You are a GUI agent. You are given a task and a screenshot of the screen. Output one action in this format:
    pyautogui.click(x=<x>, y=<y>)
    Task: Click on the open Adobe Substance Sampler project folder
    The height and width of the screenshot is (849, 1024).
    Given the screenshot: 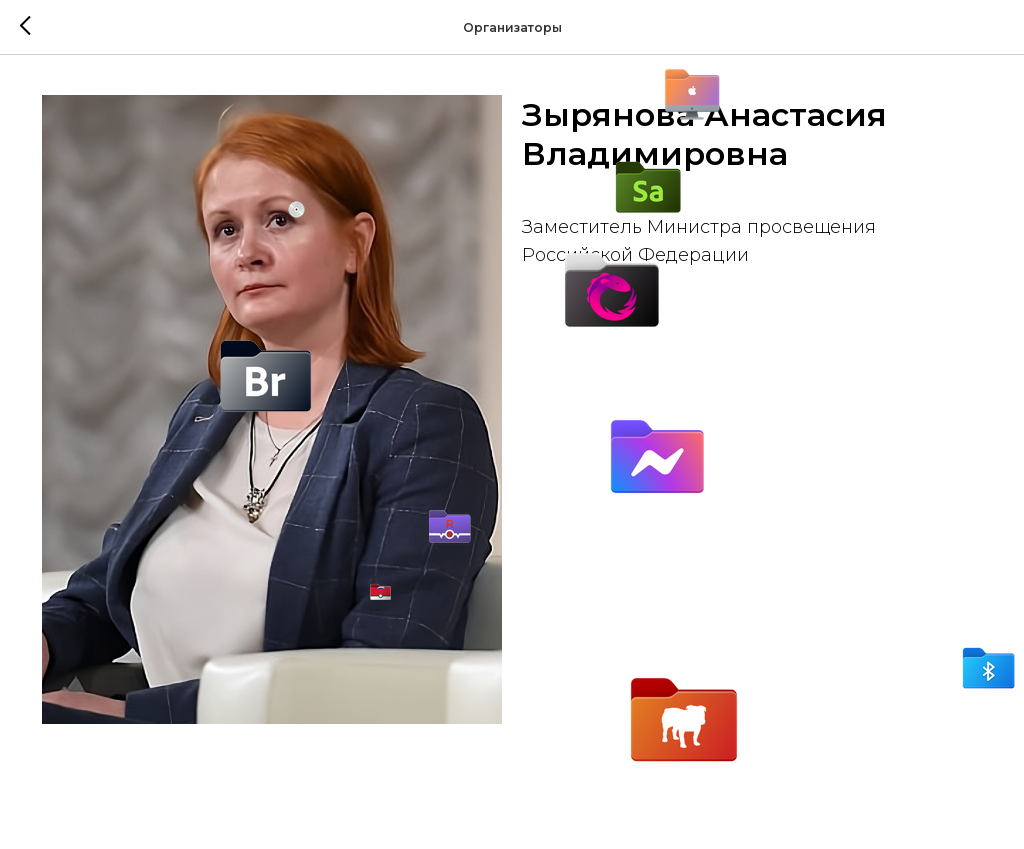 What is the action you would take?
    pyautogui.click(x=648, y=189)
    